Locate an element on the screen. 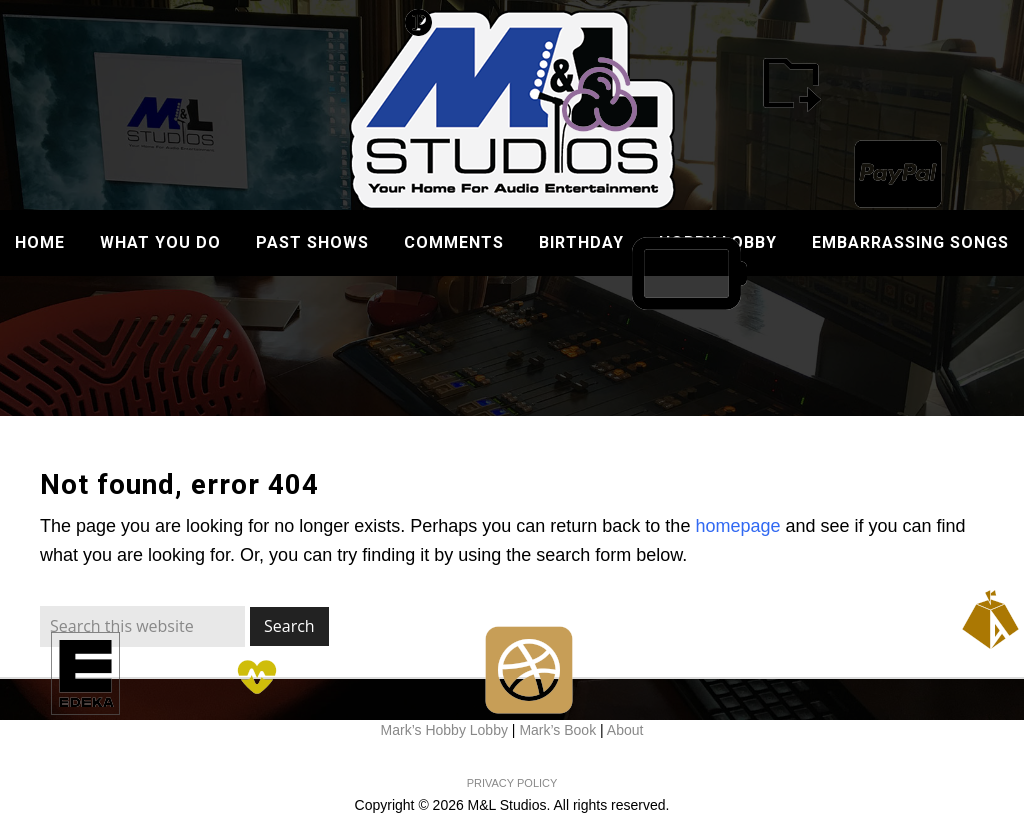 The width and height of the screenshot is (1024, 837). share a folder with others is located at coordinates (791, 83).